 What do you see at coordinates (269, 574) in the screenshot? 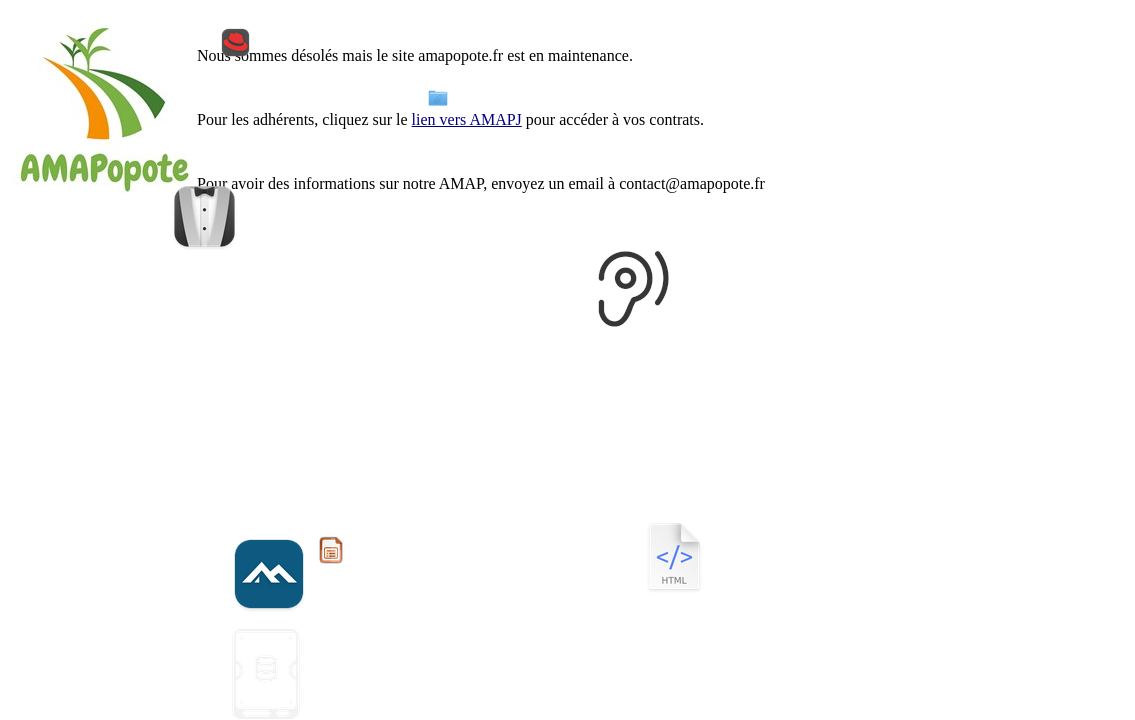
I see `open alpine linux application` at bounding box center [269, 574].